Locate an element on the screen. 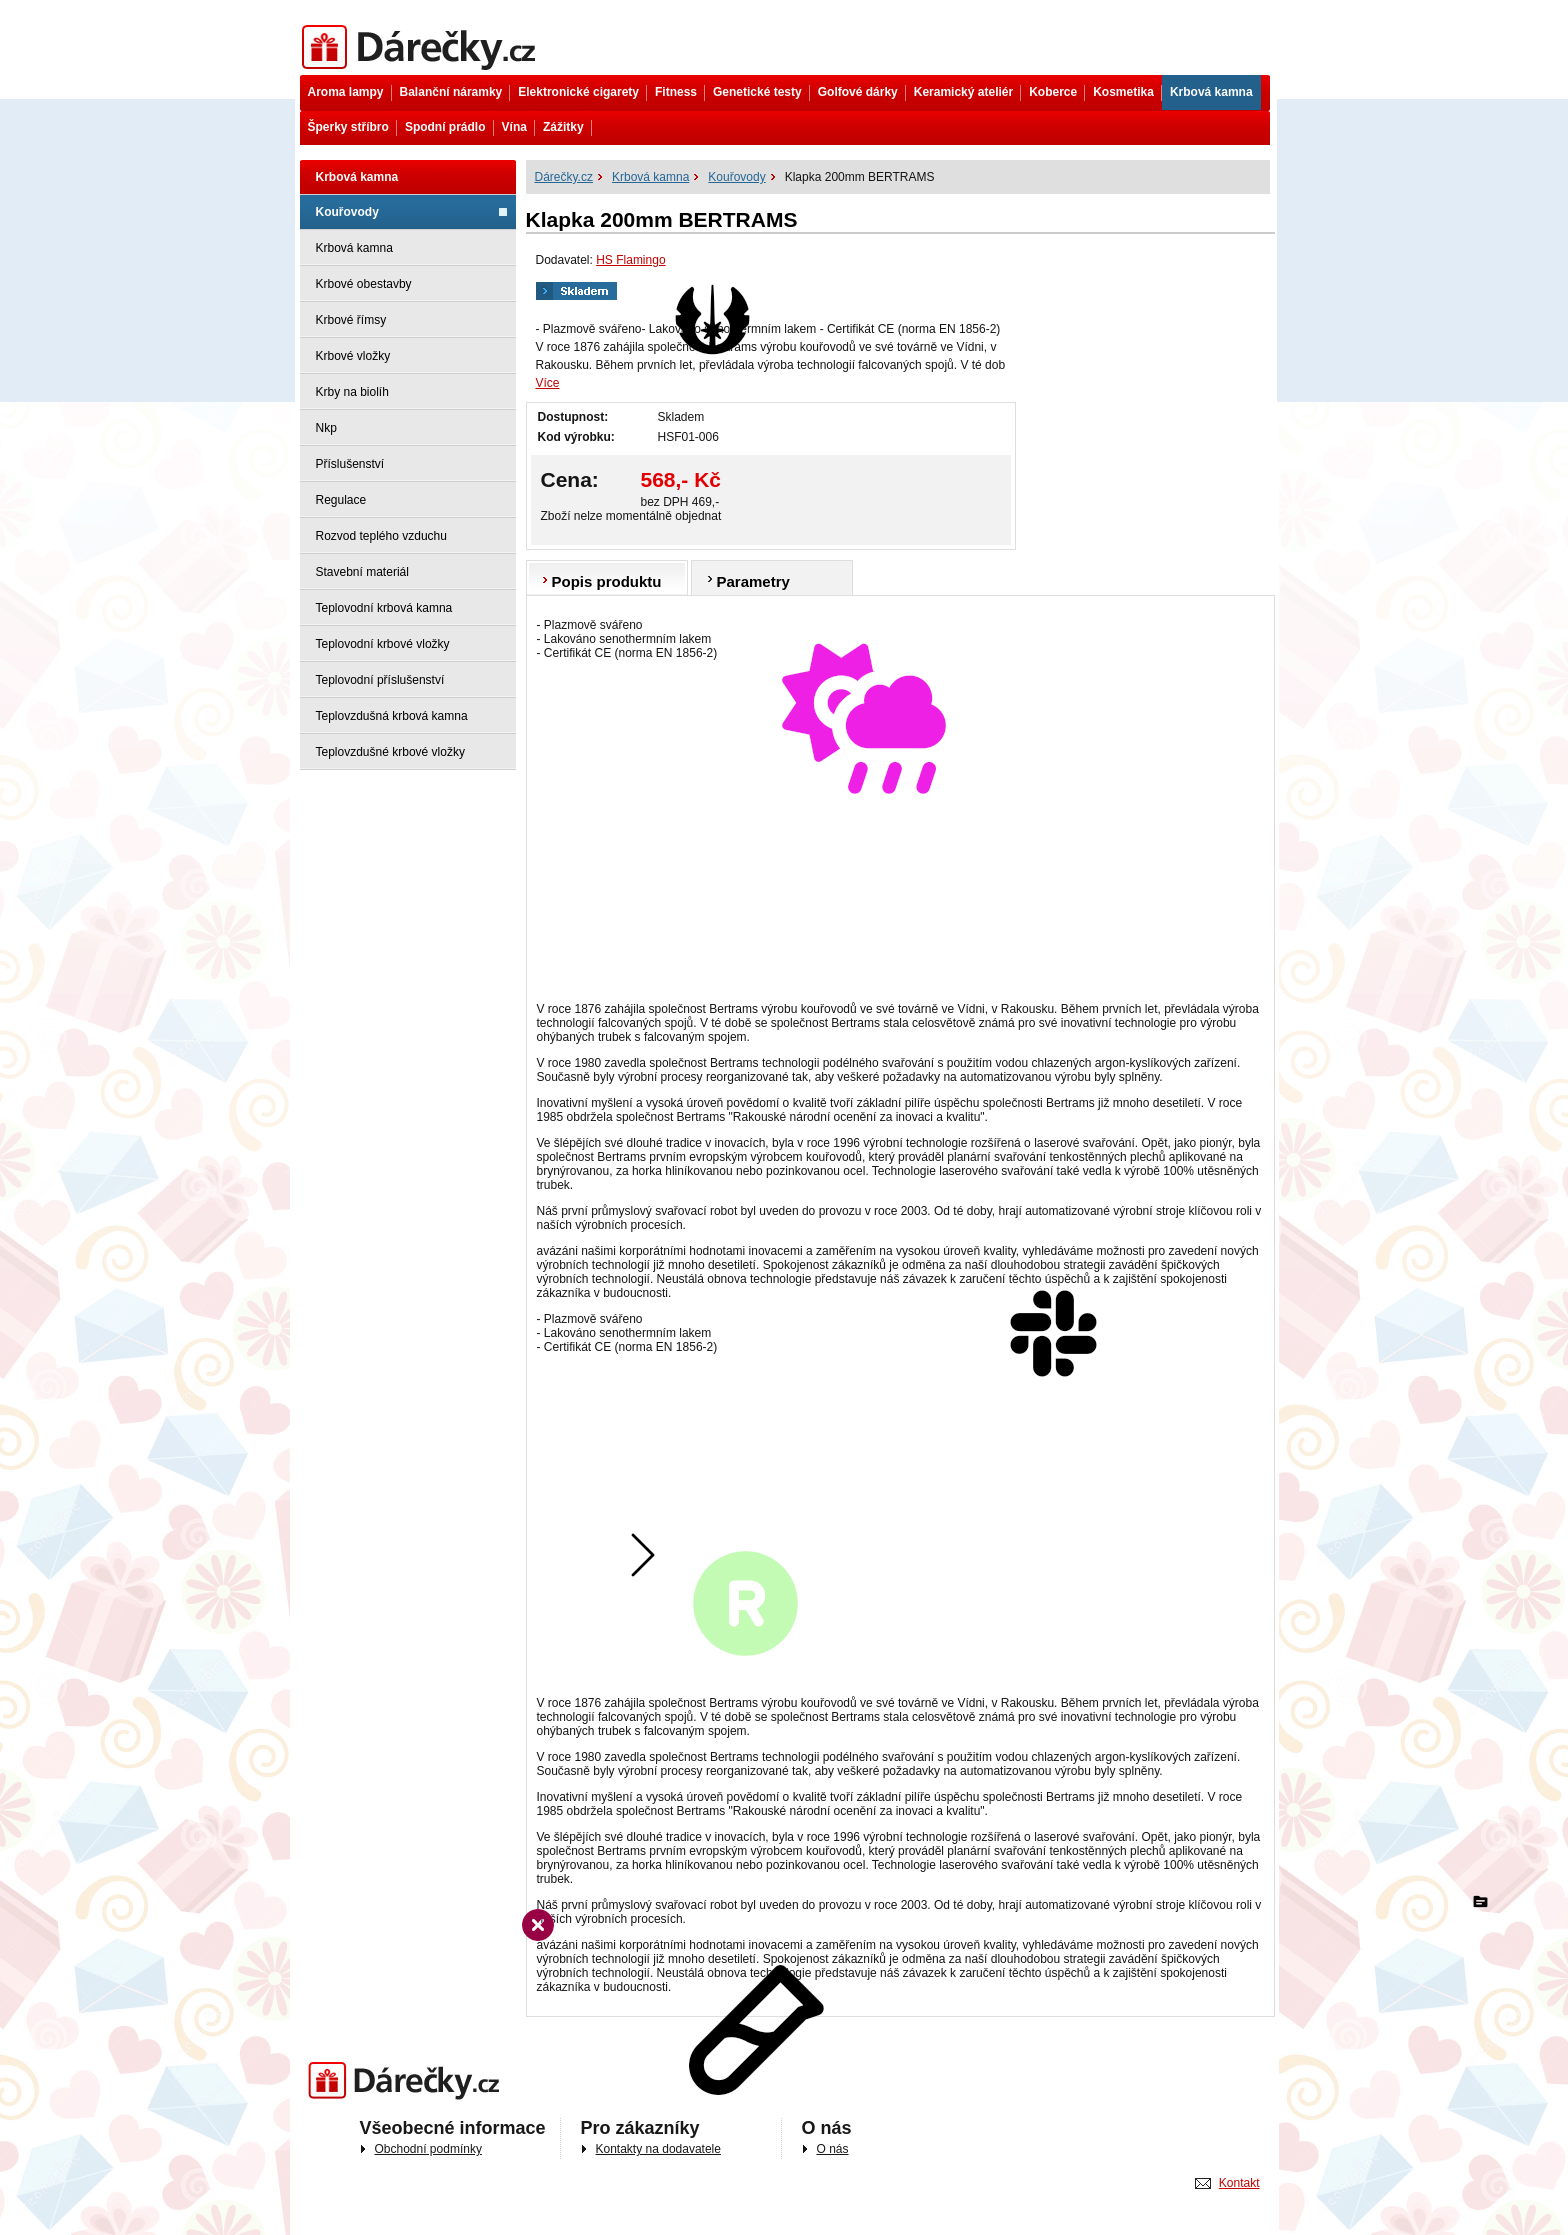 The width and height of the screenshot is (1568, 2235). navigate to the next item or page is located at coordinates (641, 1555).